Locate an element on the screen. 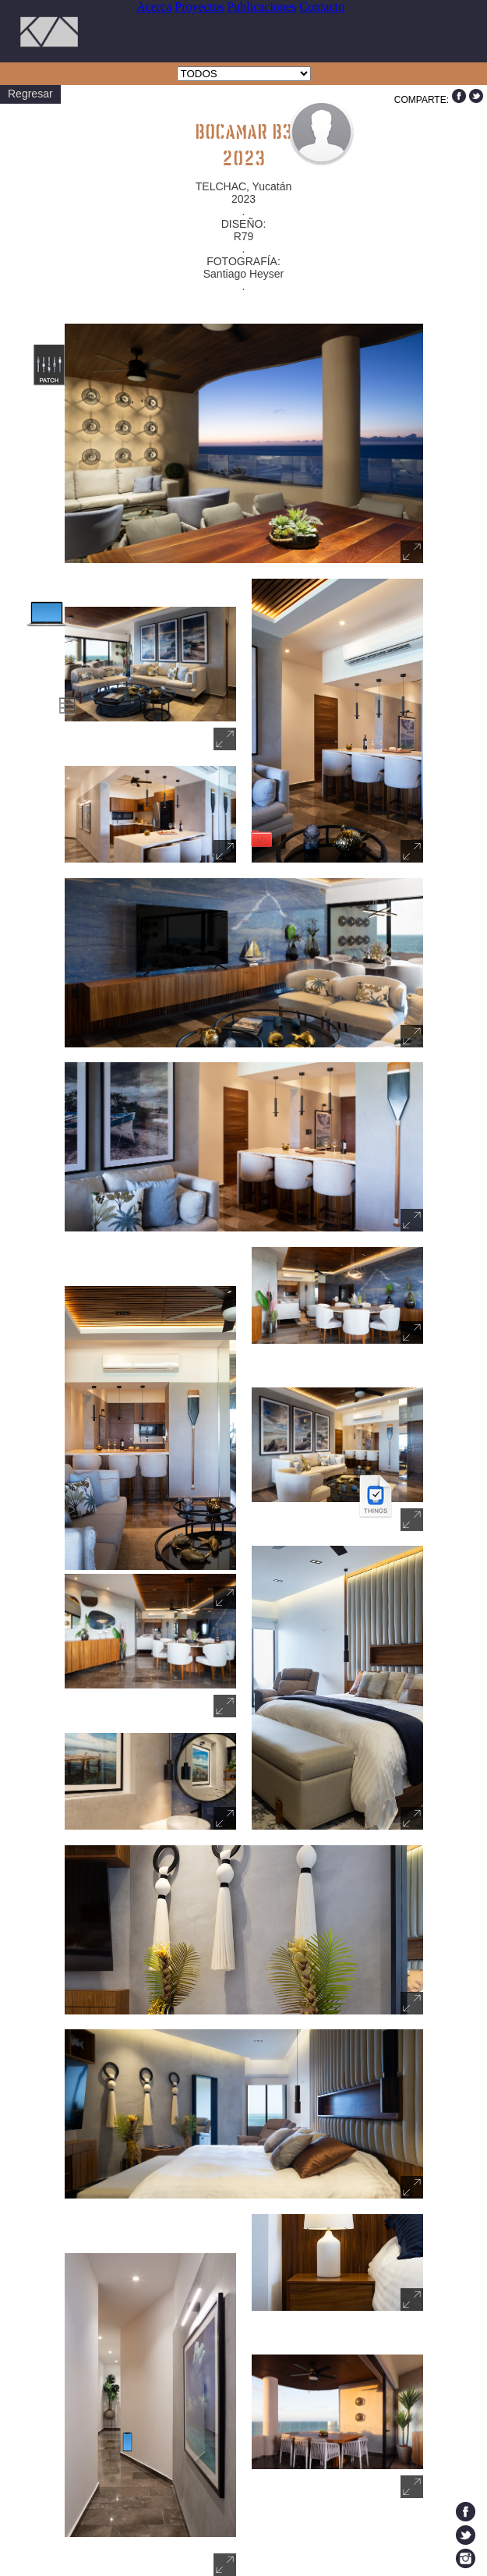 The image size is (487, 2576). open folder containing code or development files is located at coordinates (261, 838).